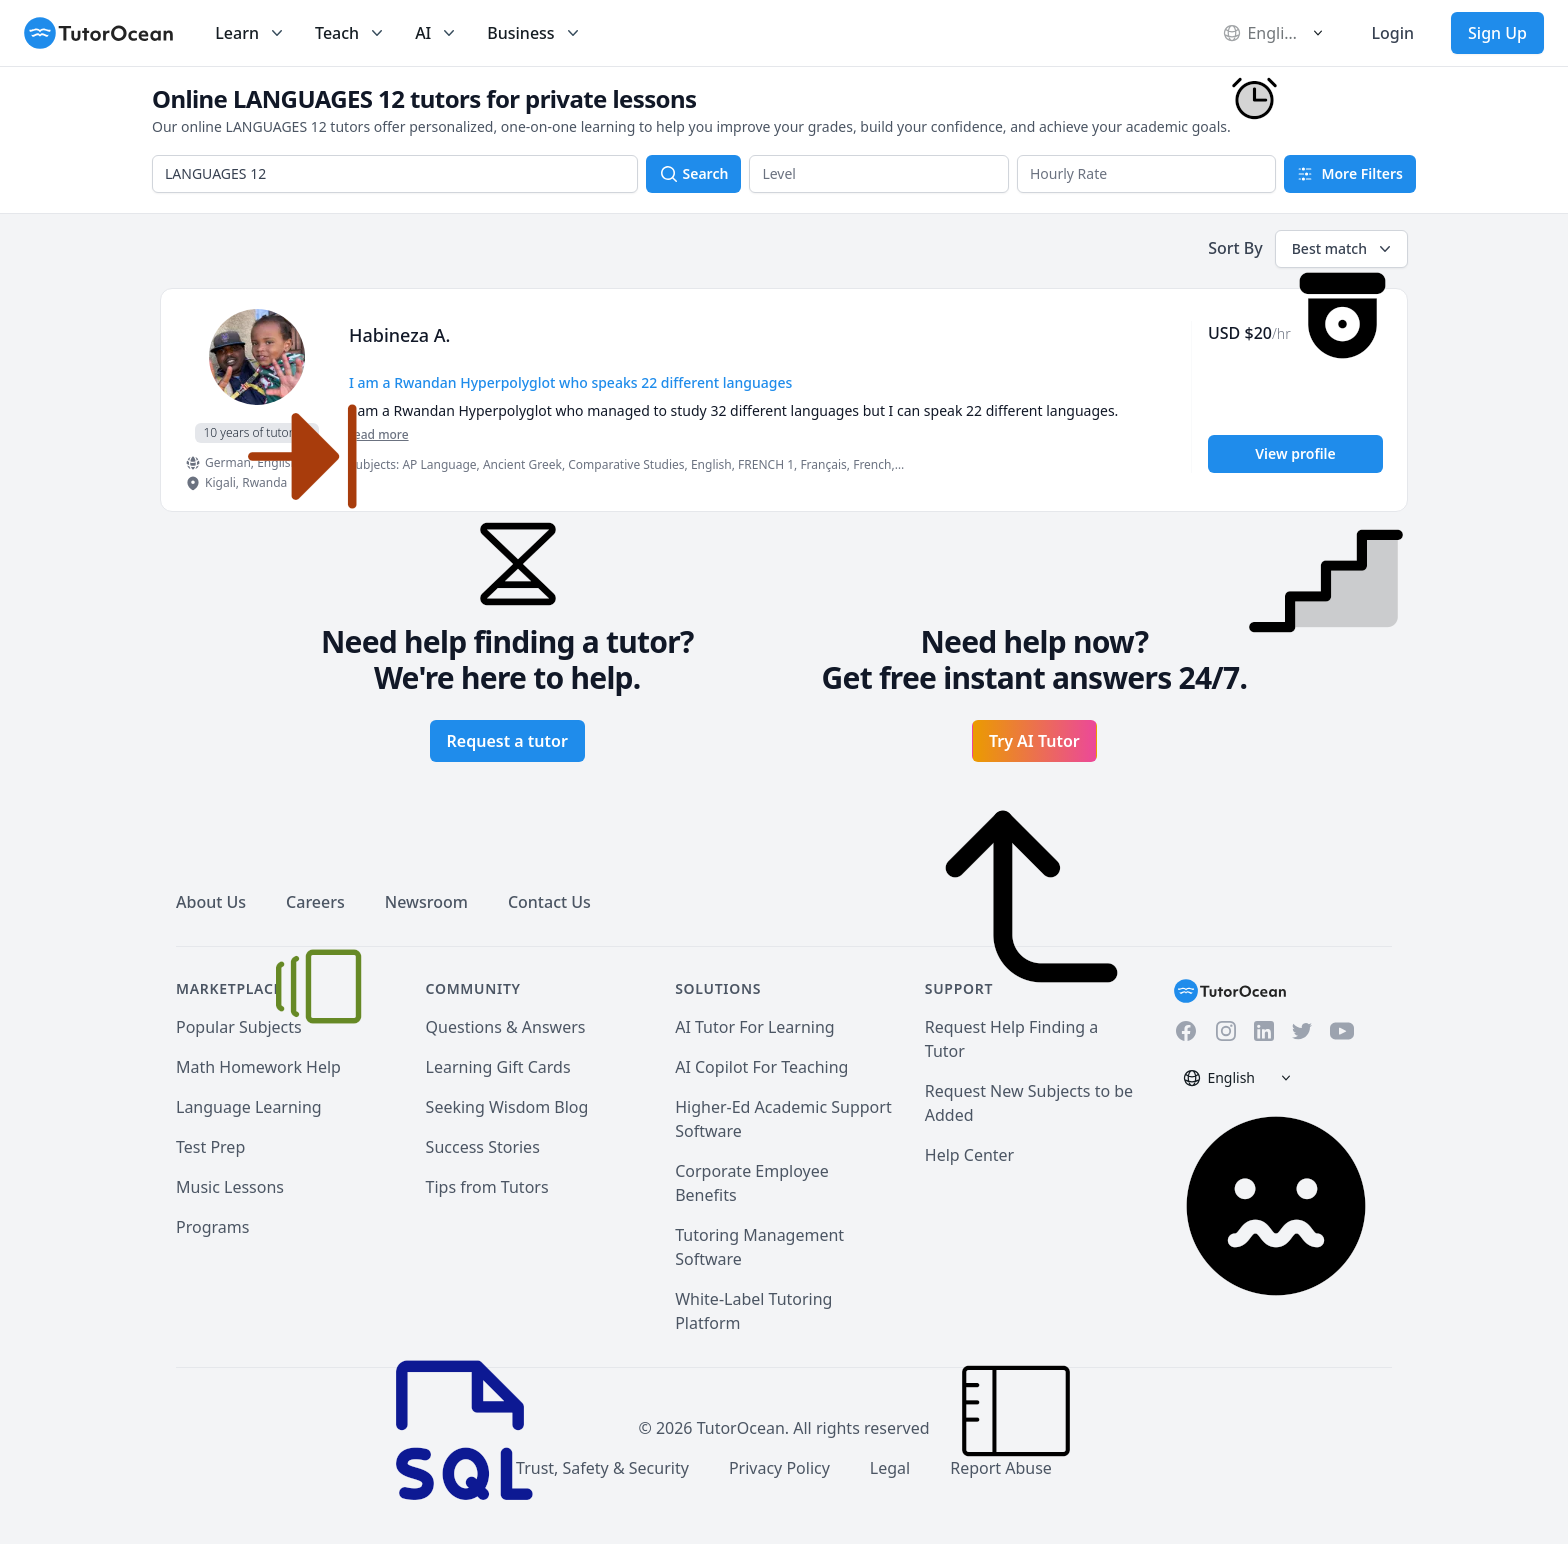  Describe the element at coordinates (304, 456) in the screenshot. I see `go to end of content or list` at that location.